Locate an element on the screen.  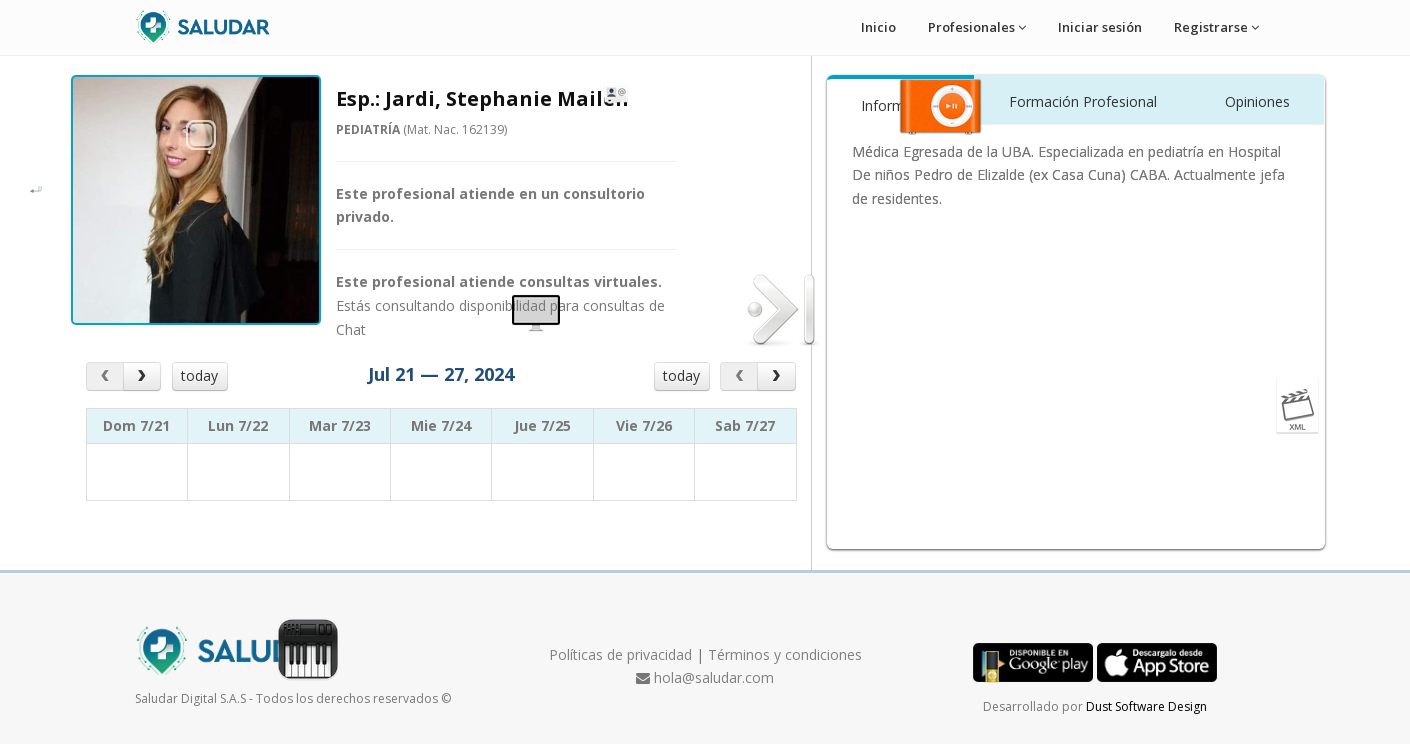
iPod nano device connected is located at coordinates (992, 667).